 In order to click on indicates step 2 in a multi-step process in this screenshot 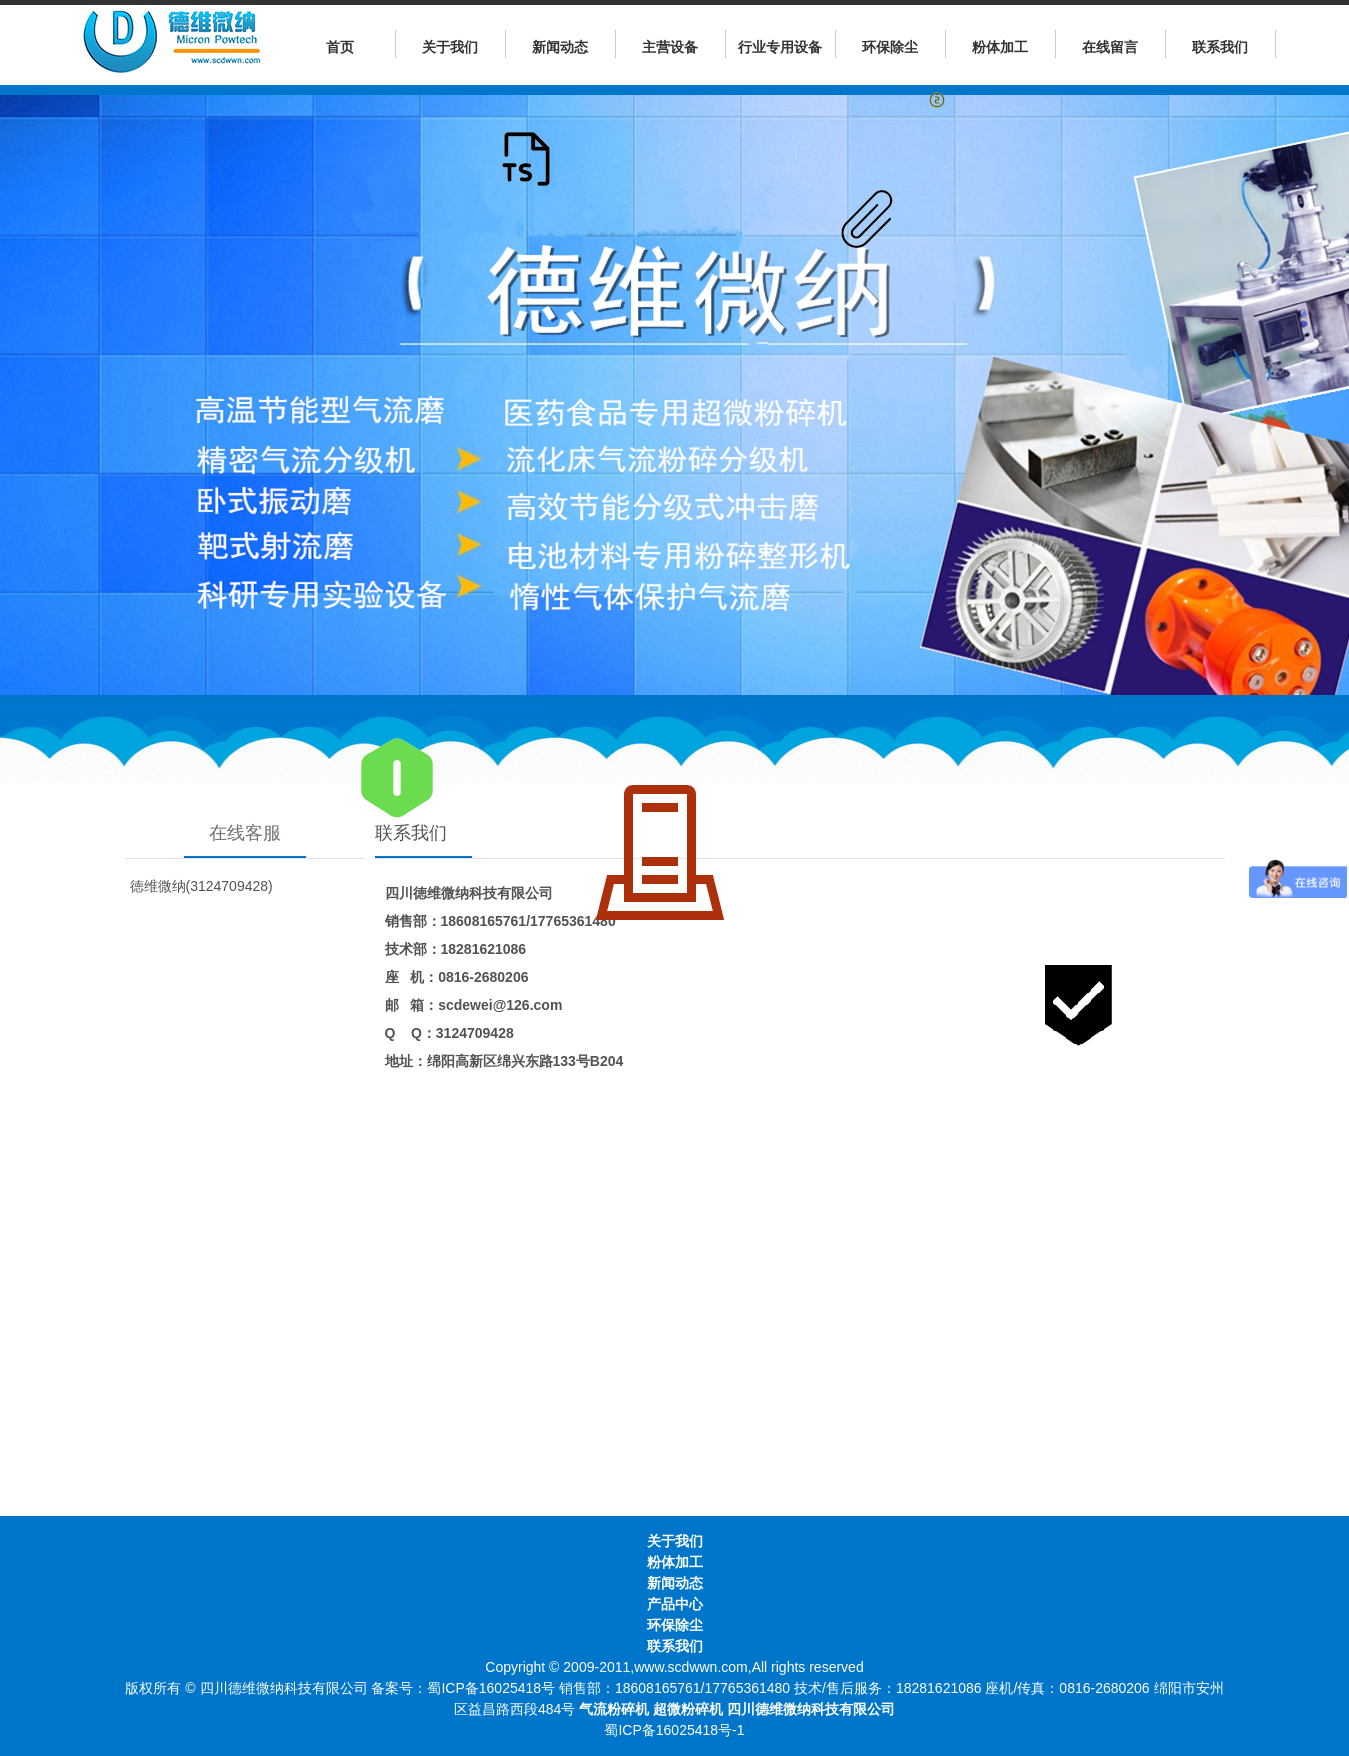, I will do `click(937, 100)`.